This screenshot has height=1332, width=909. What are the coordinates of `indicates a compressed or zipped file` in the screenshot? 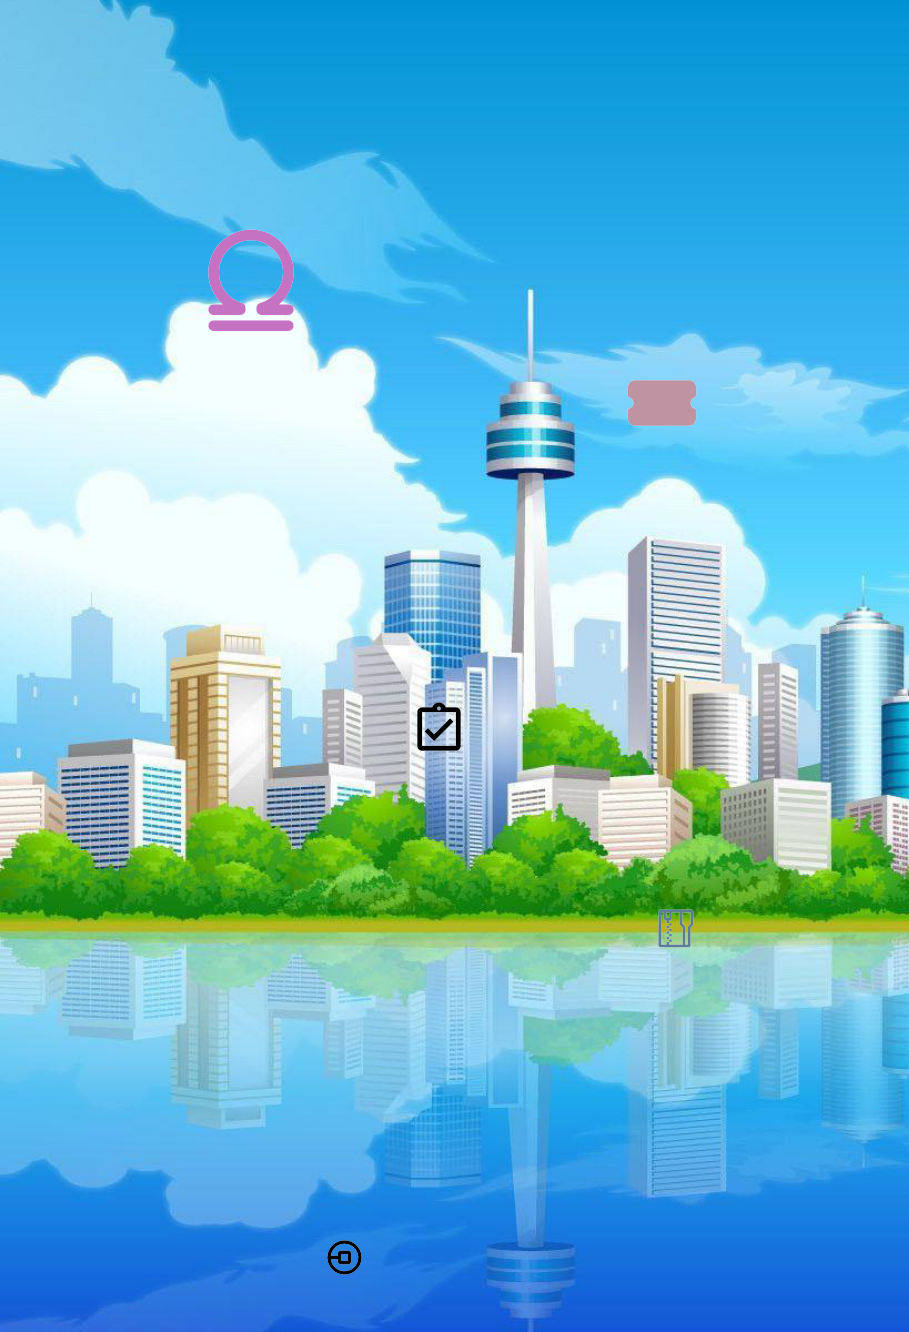 It's located at (674, 928).